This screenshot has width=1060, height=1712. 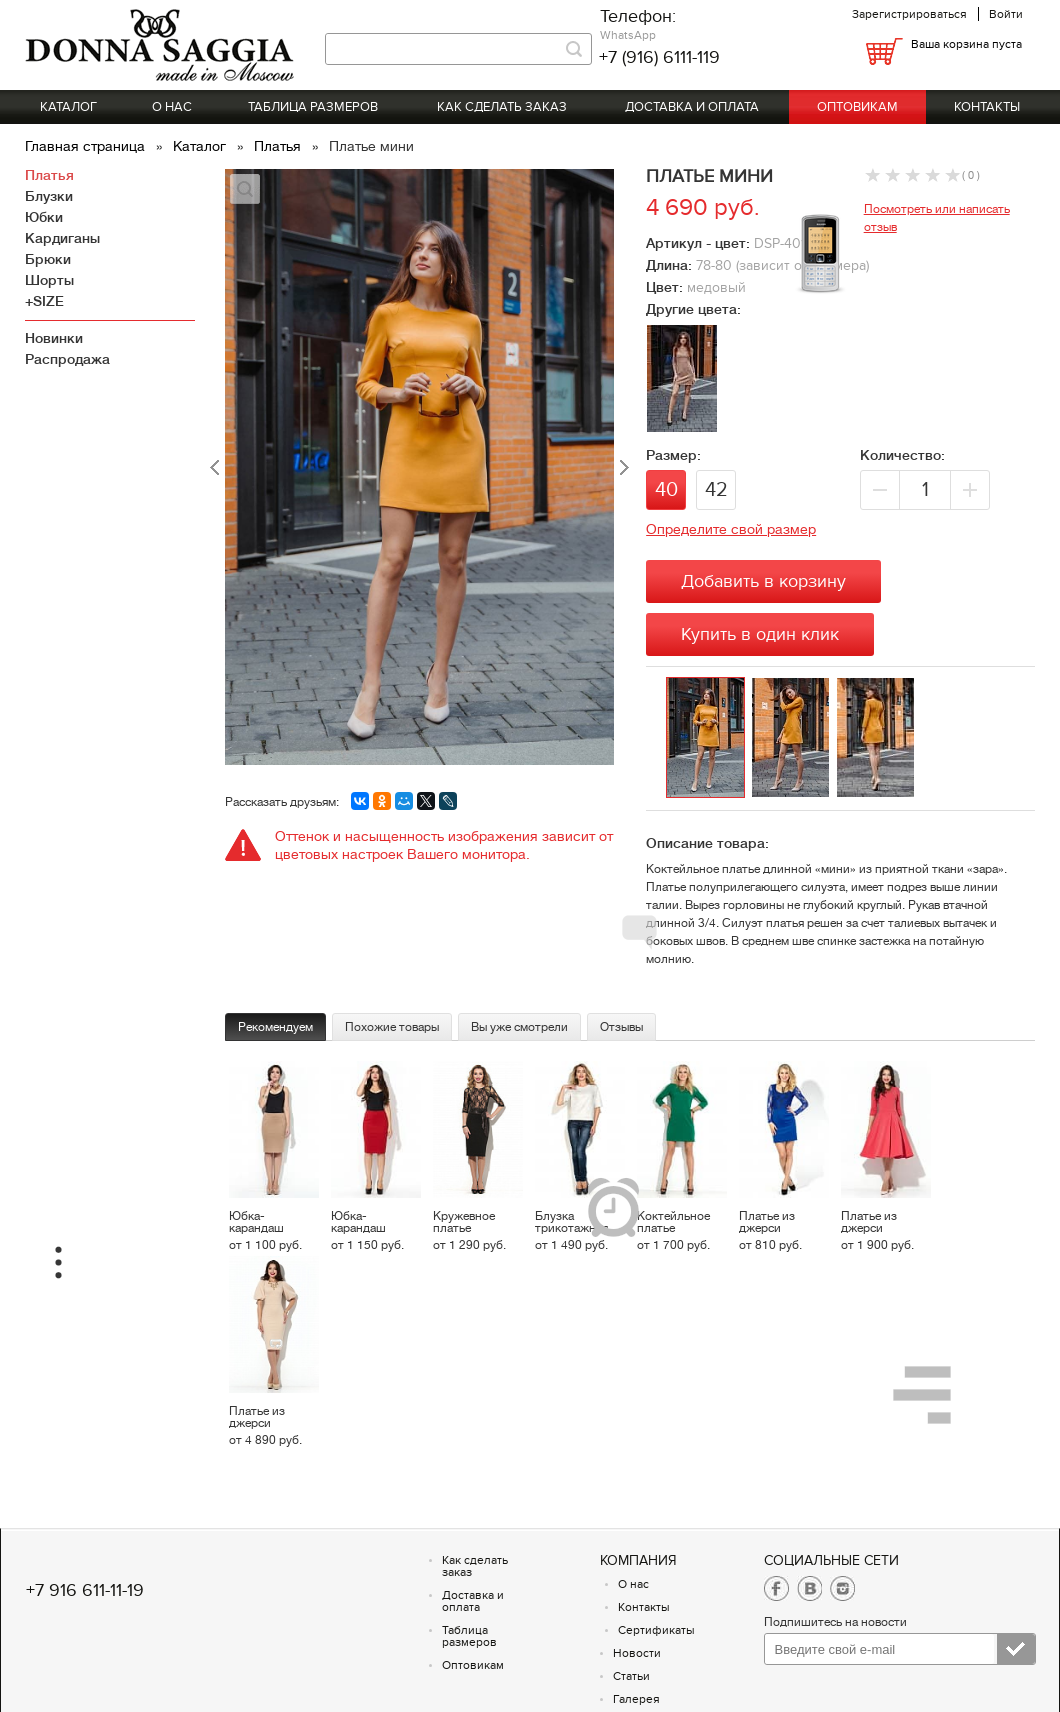 What do you see at coordinates (615, 1205) in the screenshot?
I see `indicates an active alarm is set` at bounding box center [615, 1205].